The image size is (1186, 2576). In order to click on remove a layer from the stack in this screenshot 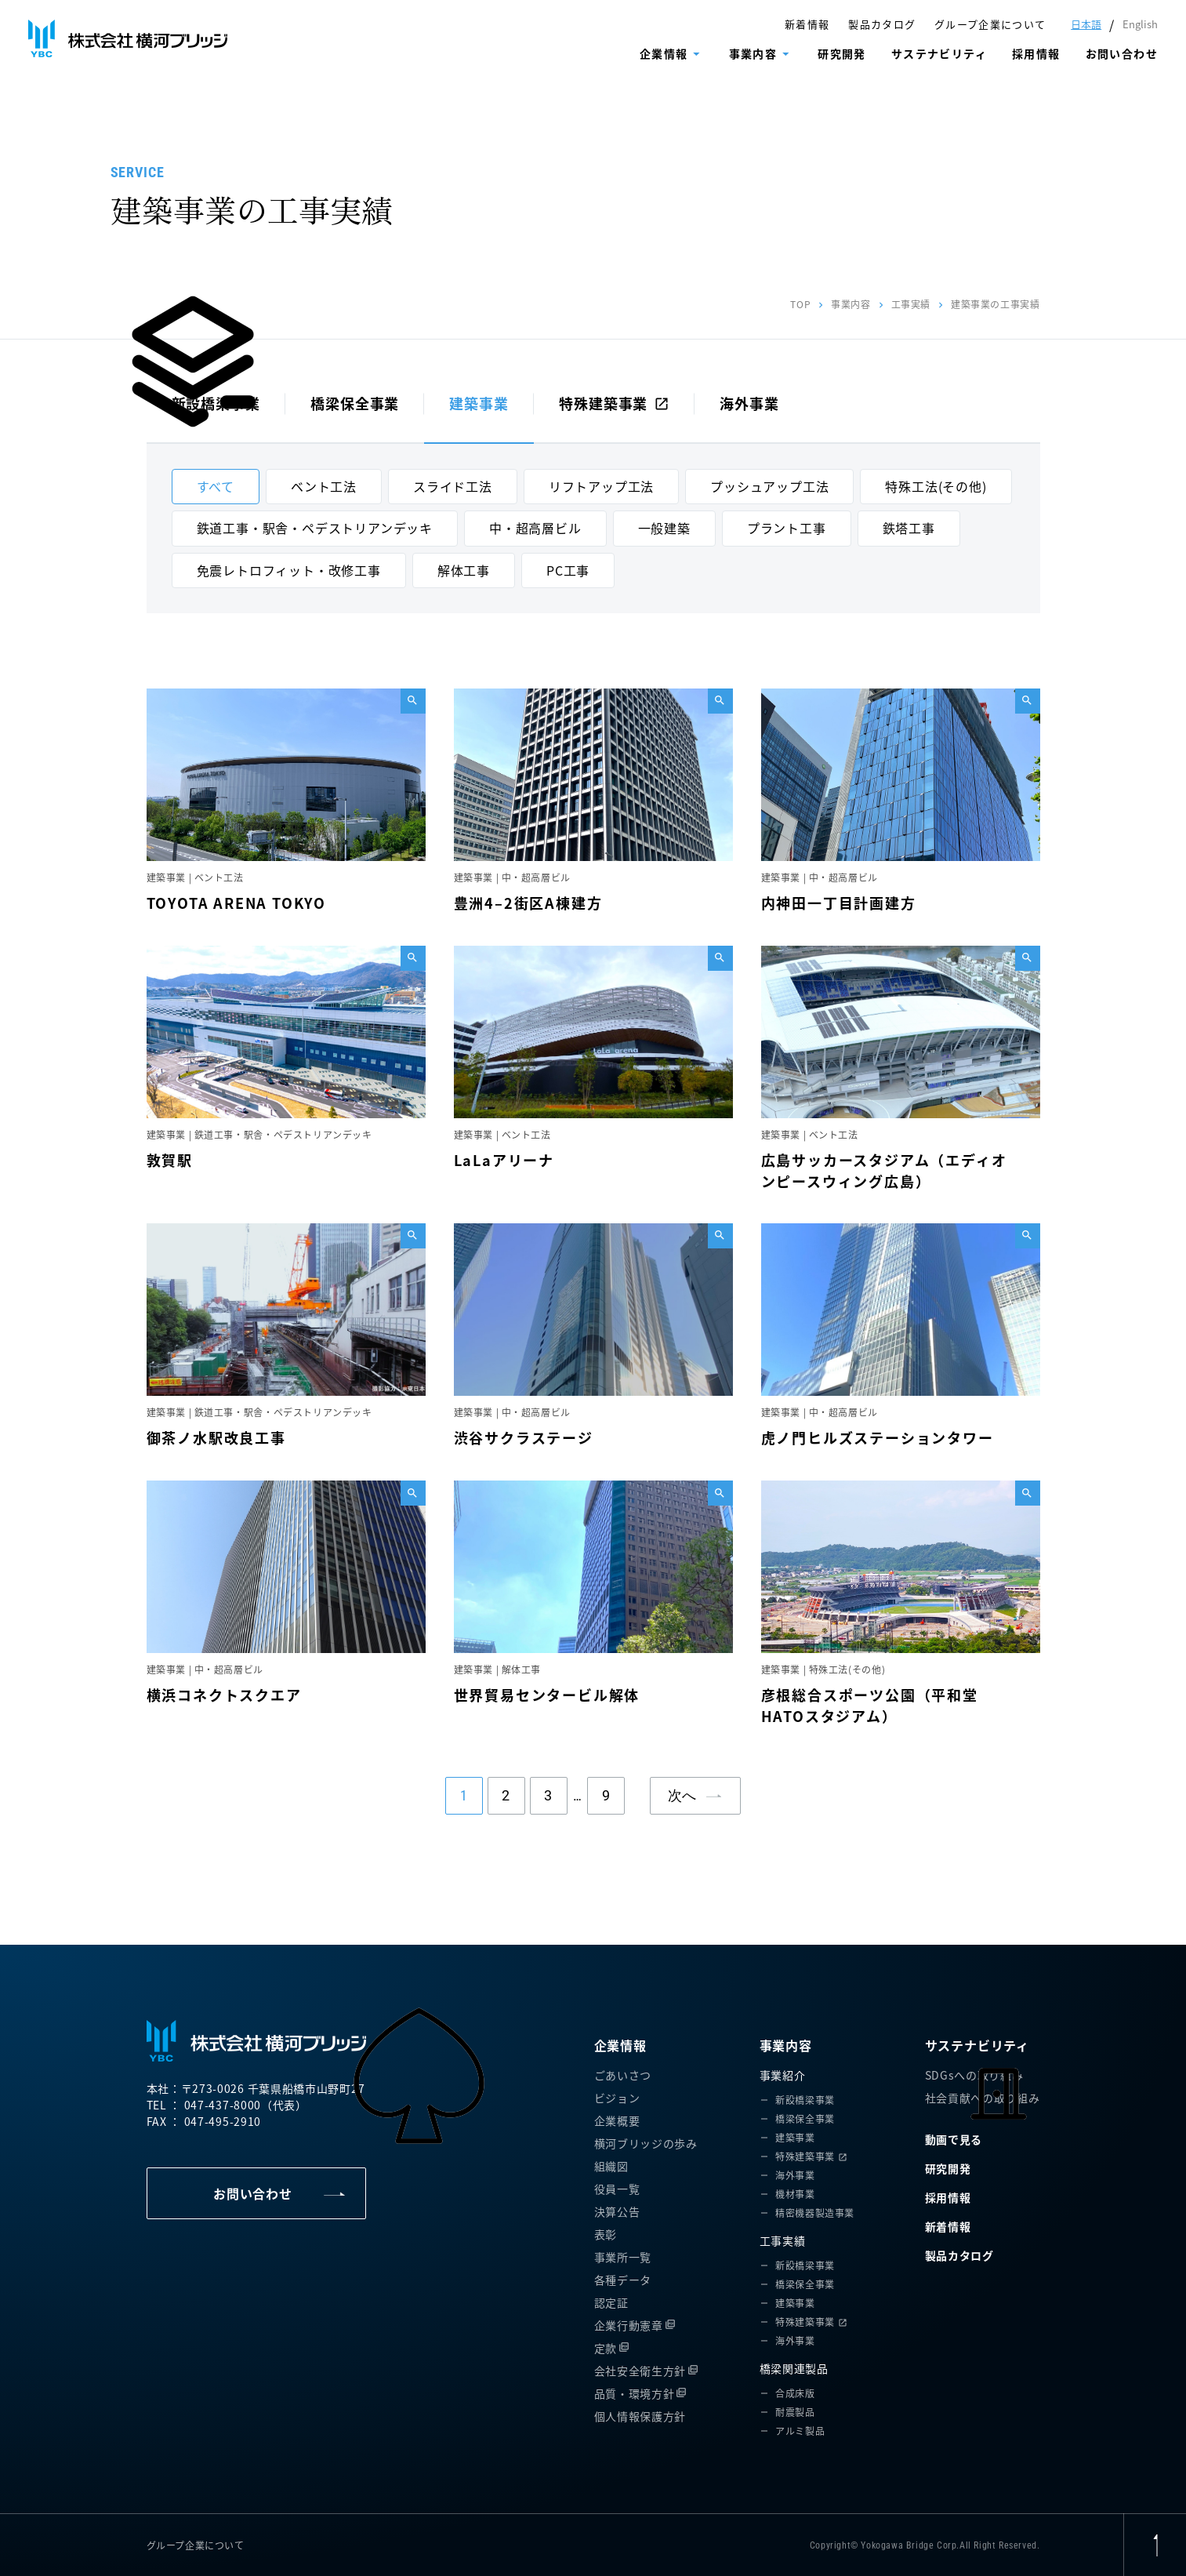, I will do `click(193, 362)`.